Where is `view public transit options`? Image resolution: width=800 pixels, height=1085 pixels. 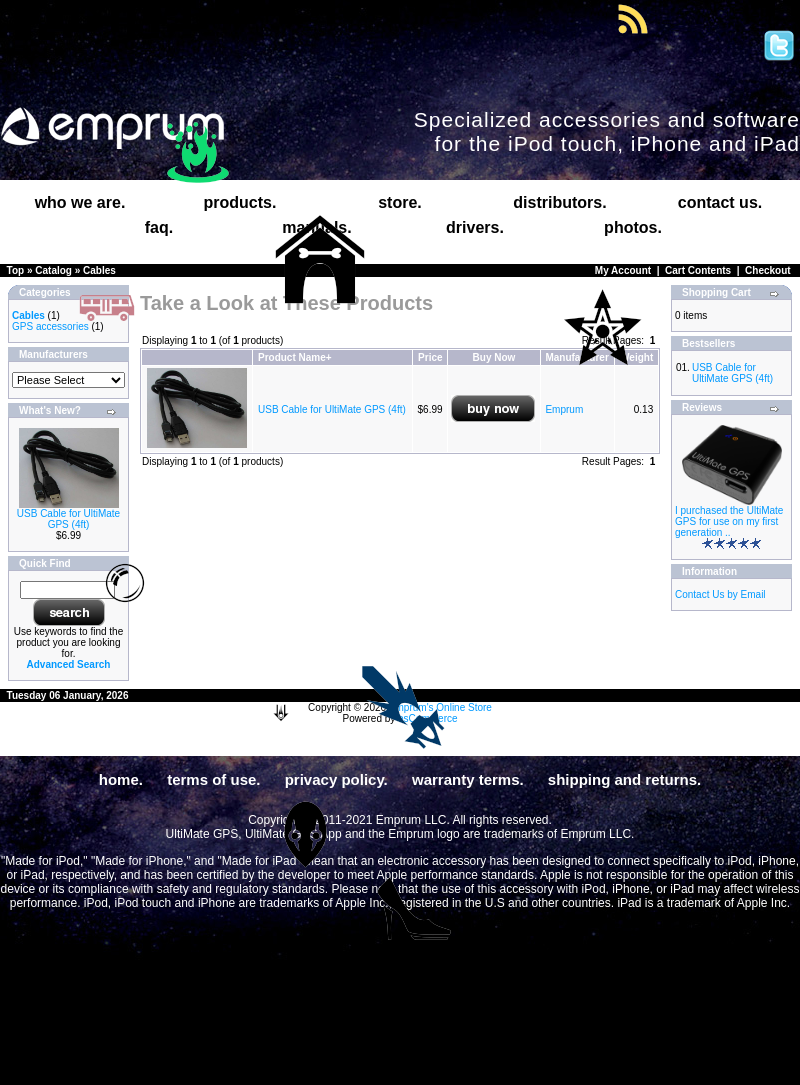 view public transit options is located at coordinates (107, 308).